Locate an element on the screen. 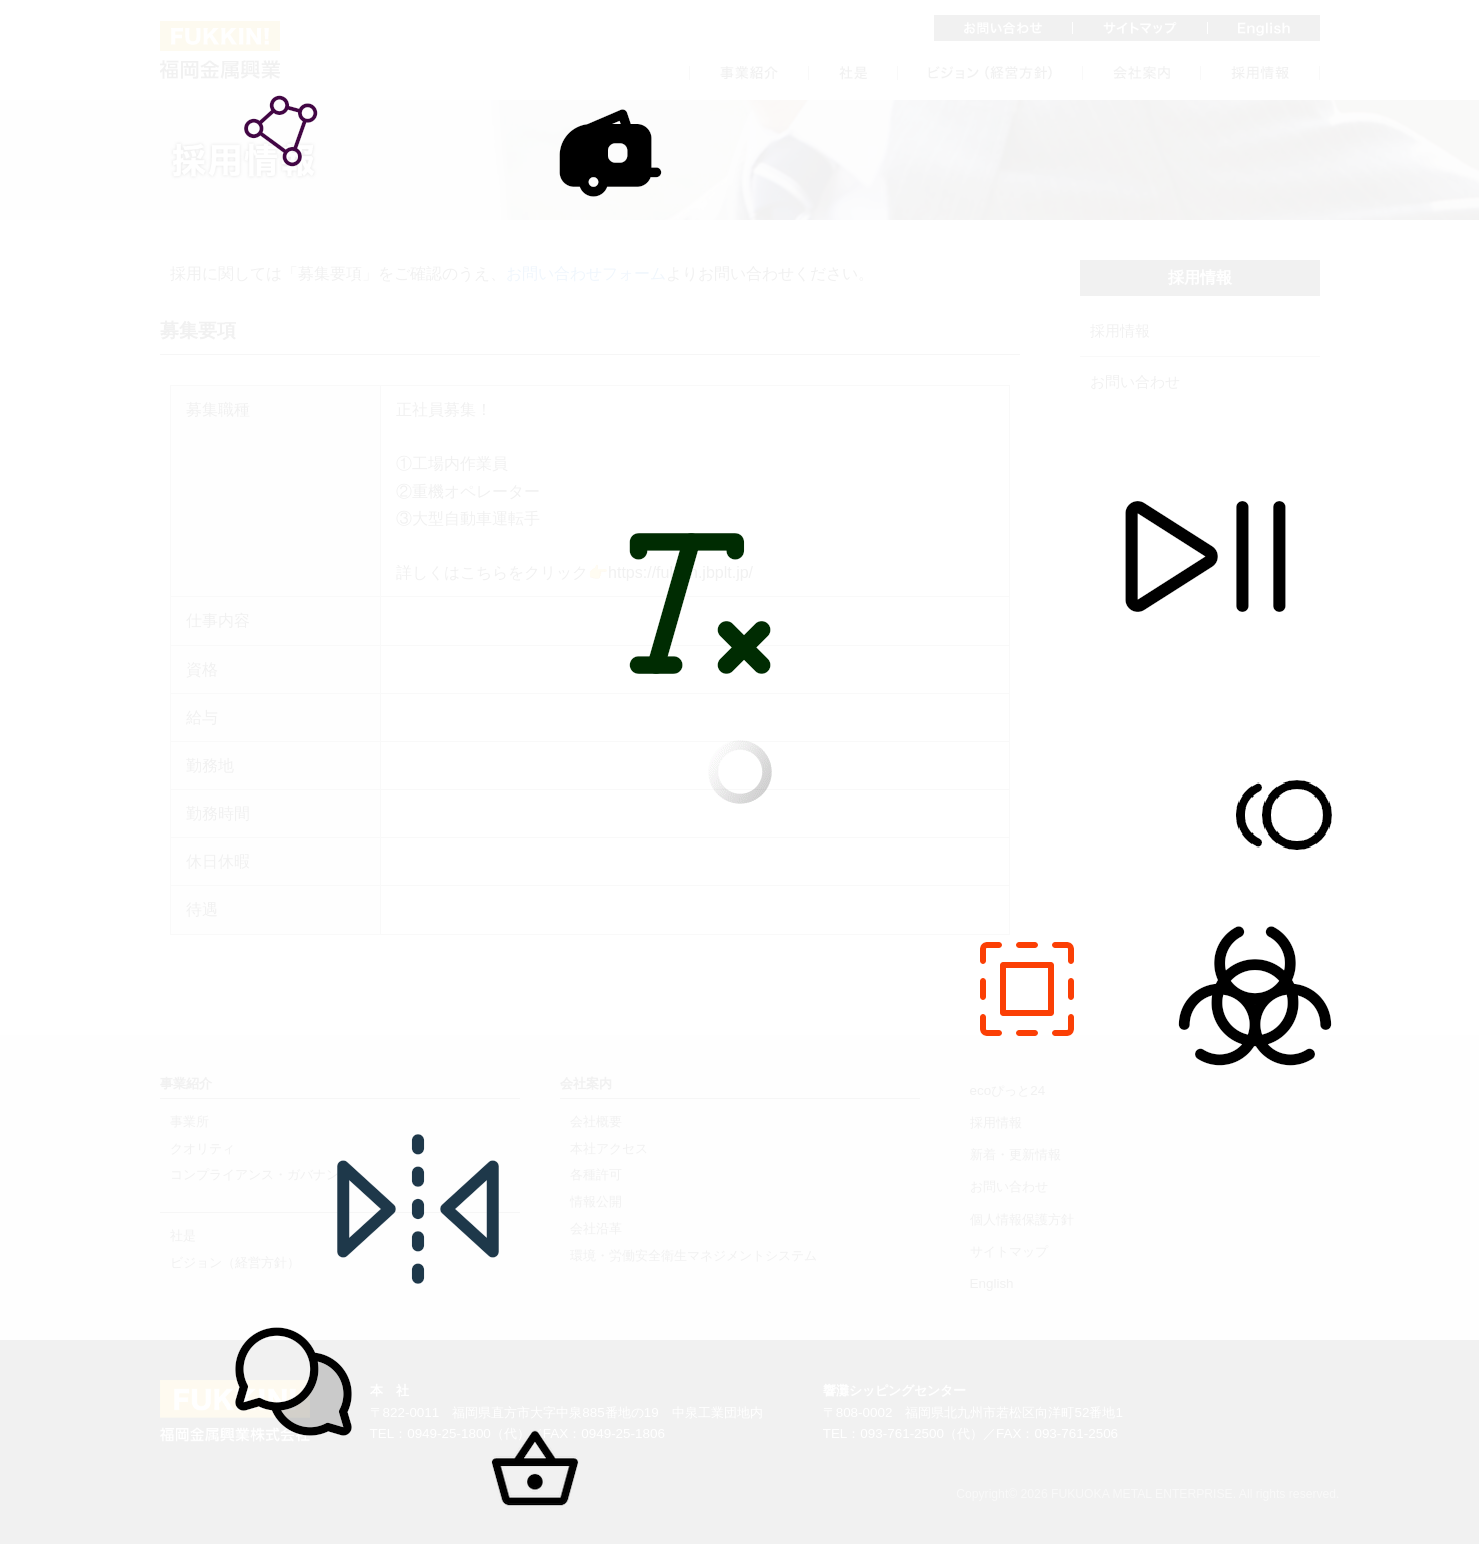 The width and height of the screenshot is (1479, 1544). clear text formatting is located at coordinates (682, 603).